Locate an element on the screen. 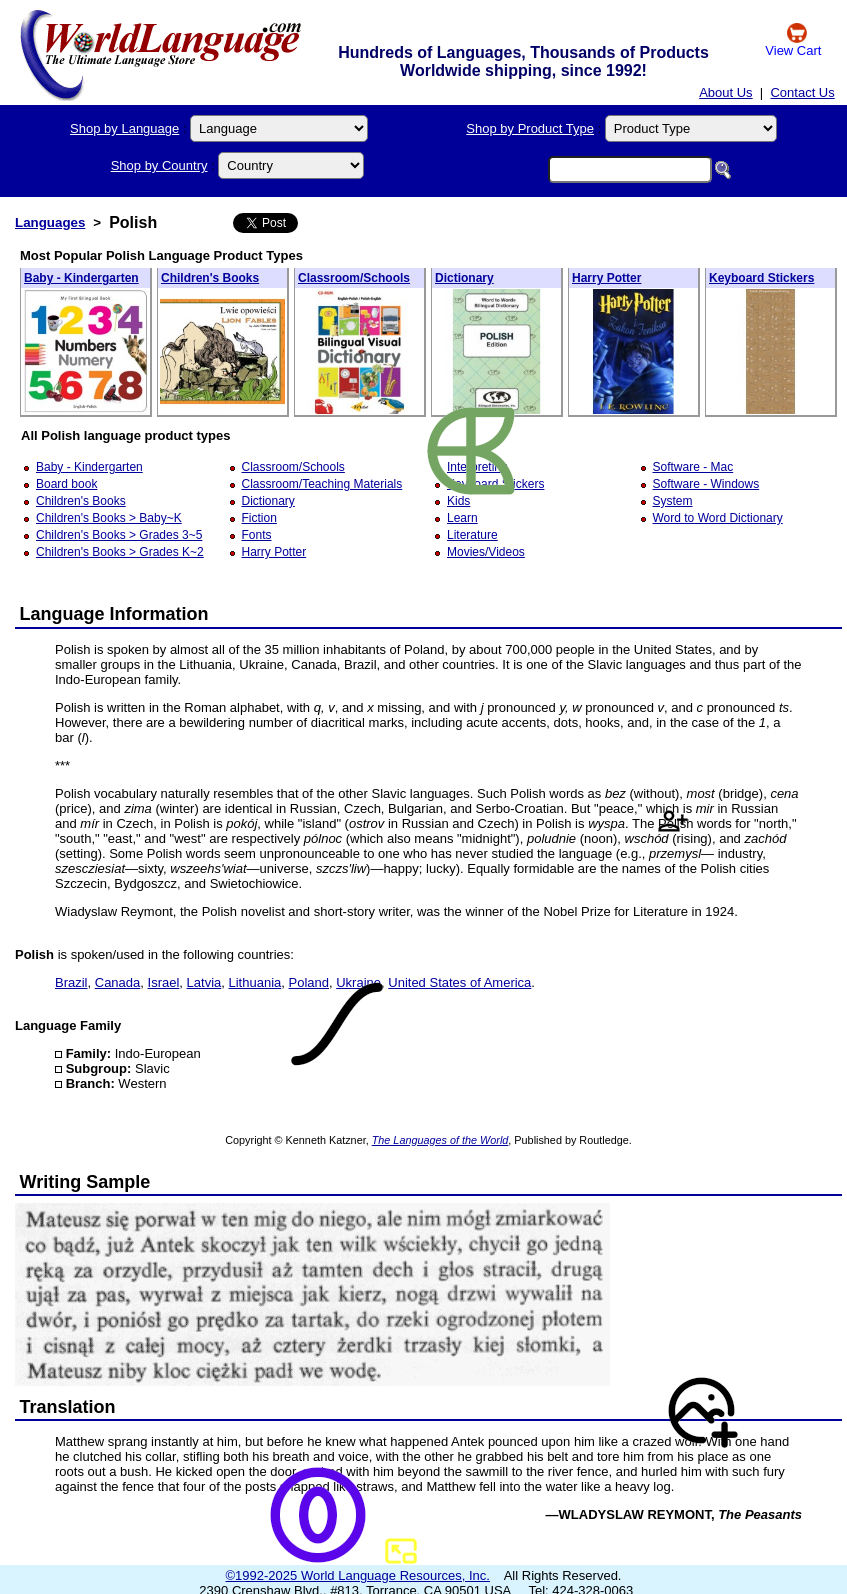 This screenshot has height=1594, width=847. add a new photo to your collection is located at coordinates (701, 1410).